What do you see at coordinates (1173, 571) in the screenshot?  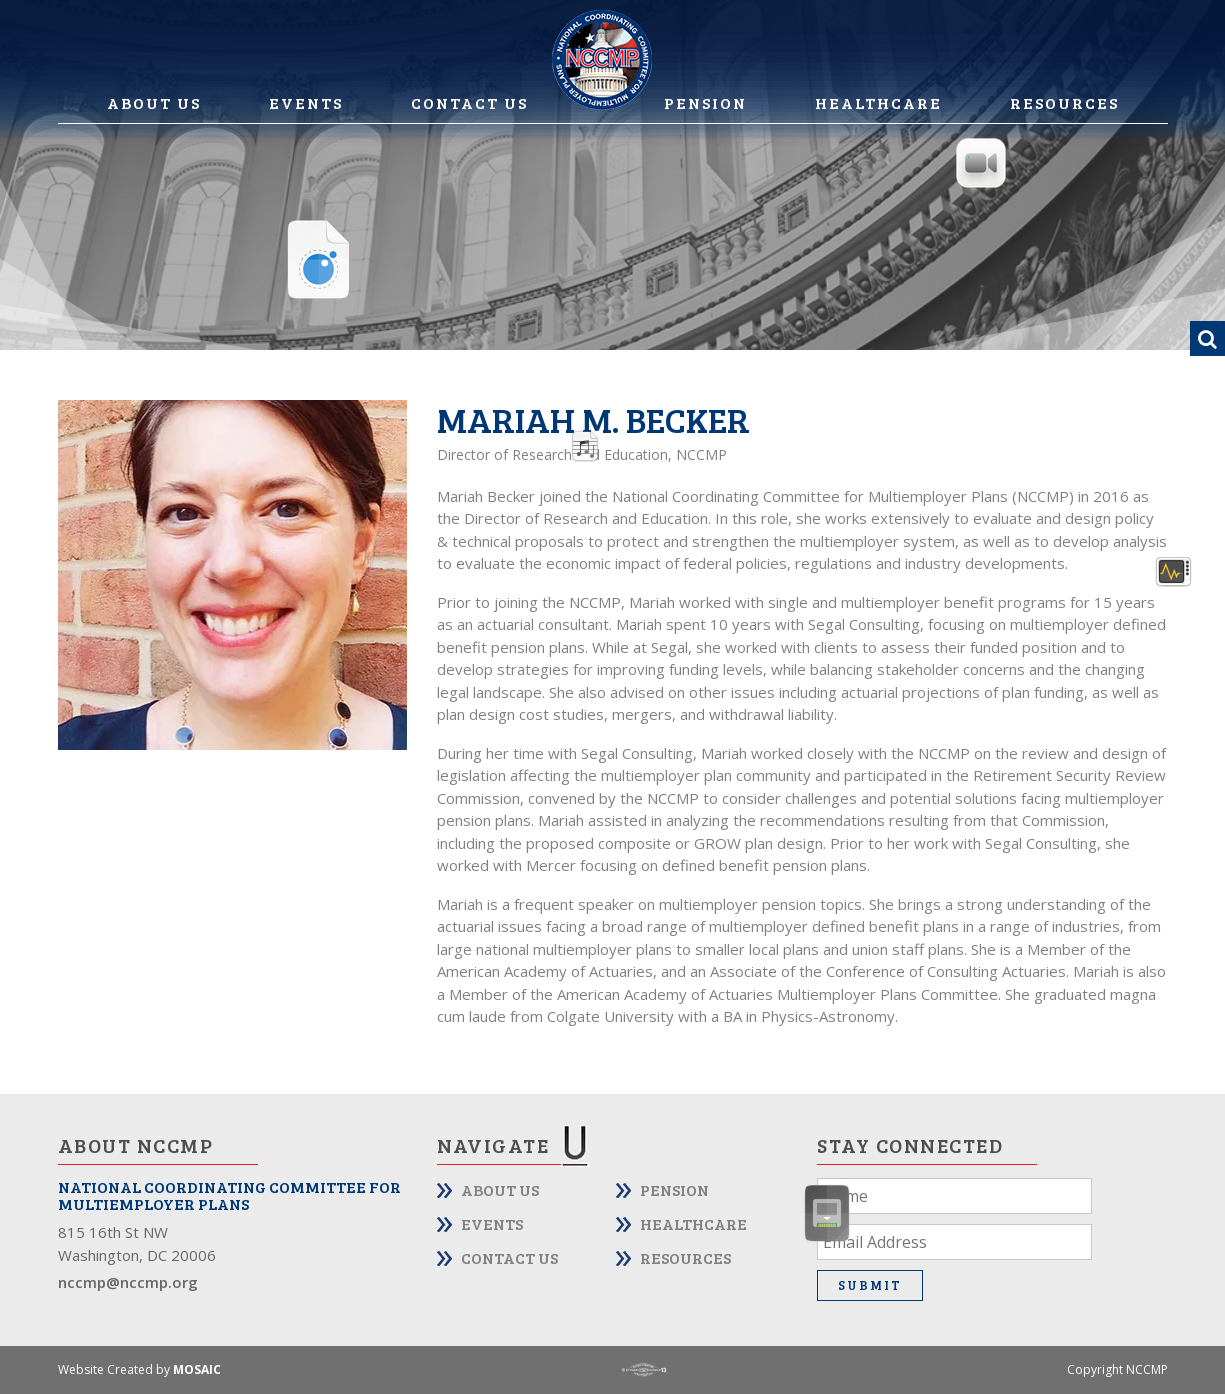 I see `open system monitor application` at bounding box center [1173, 571].